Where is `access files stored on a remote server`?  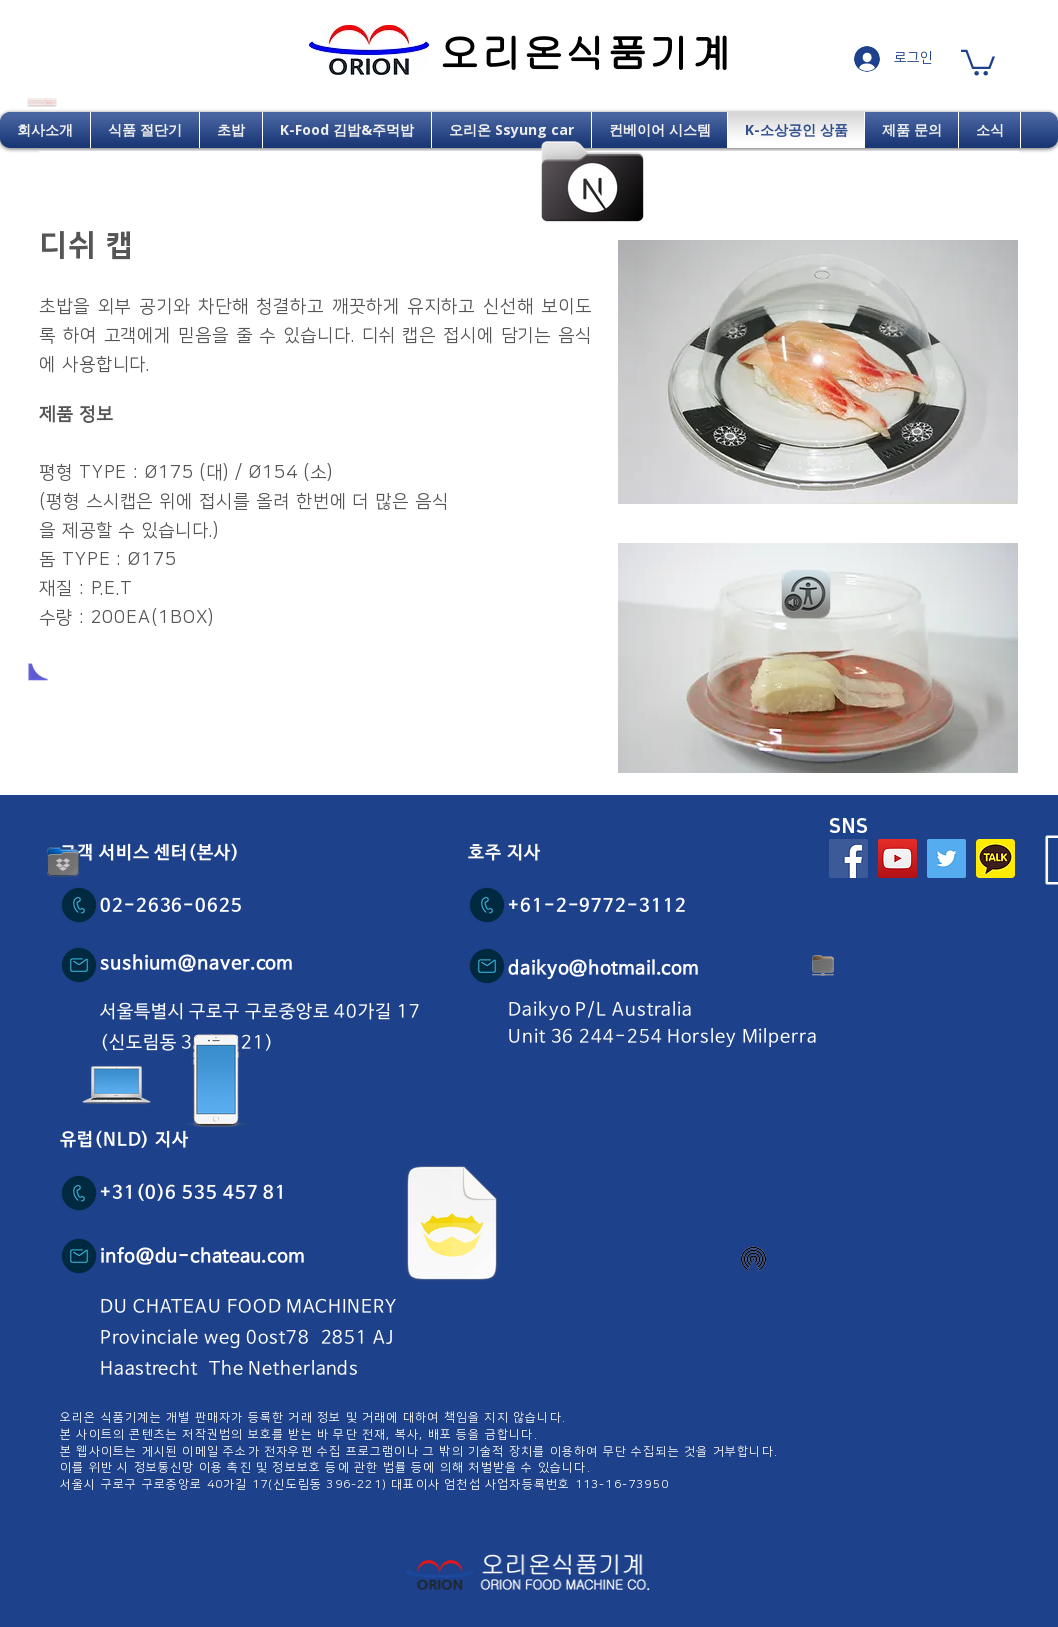 access files stored on a remote server is located at coordinates (823, 965).